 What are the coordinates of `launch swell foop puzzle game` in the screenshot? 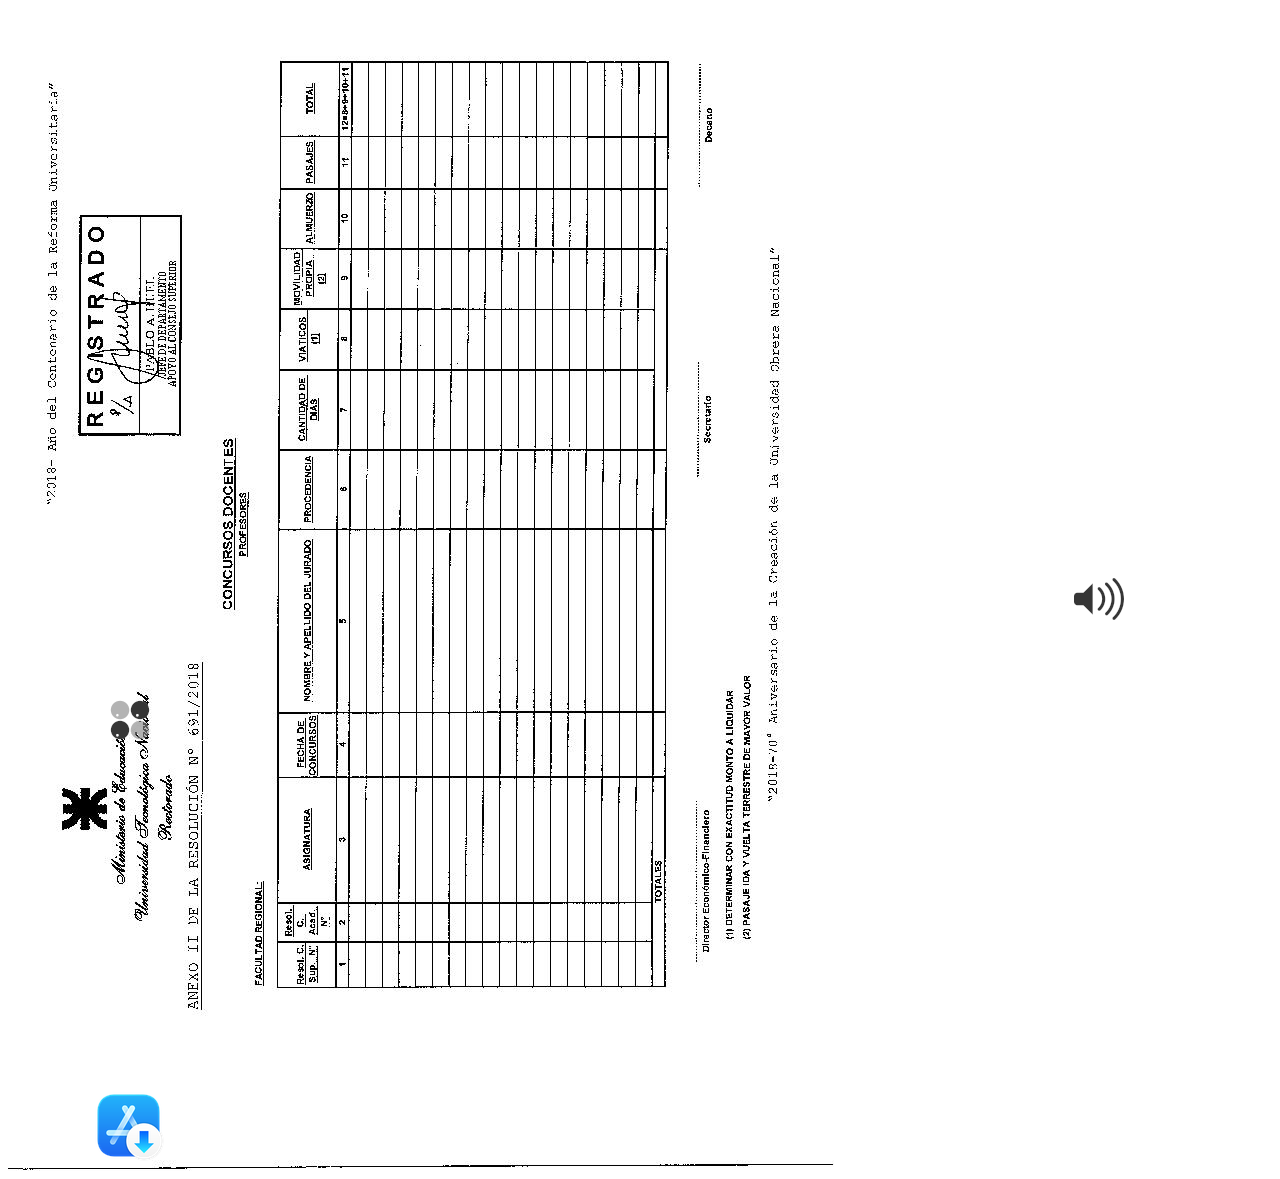 It's located at (130, 720).